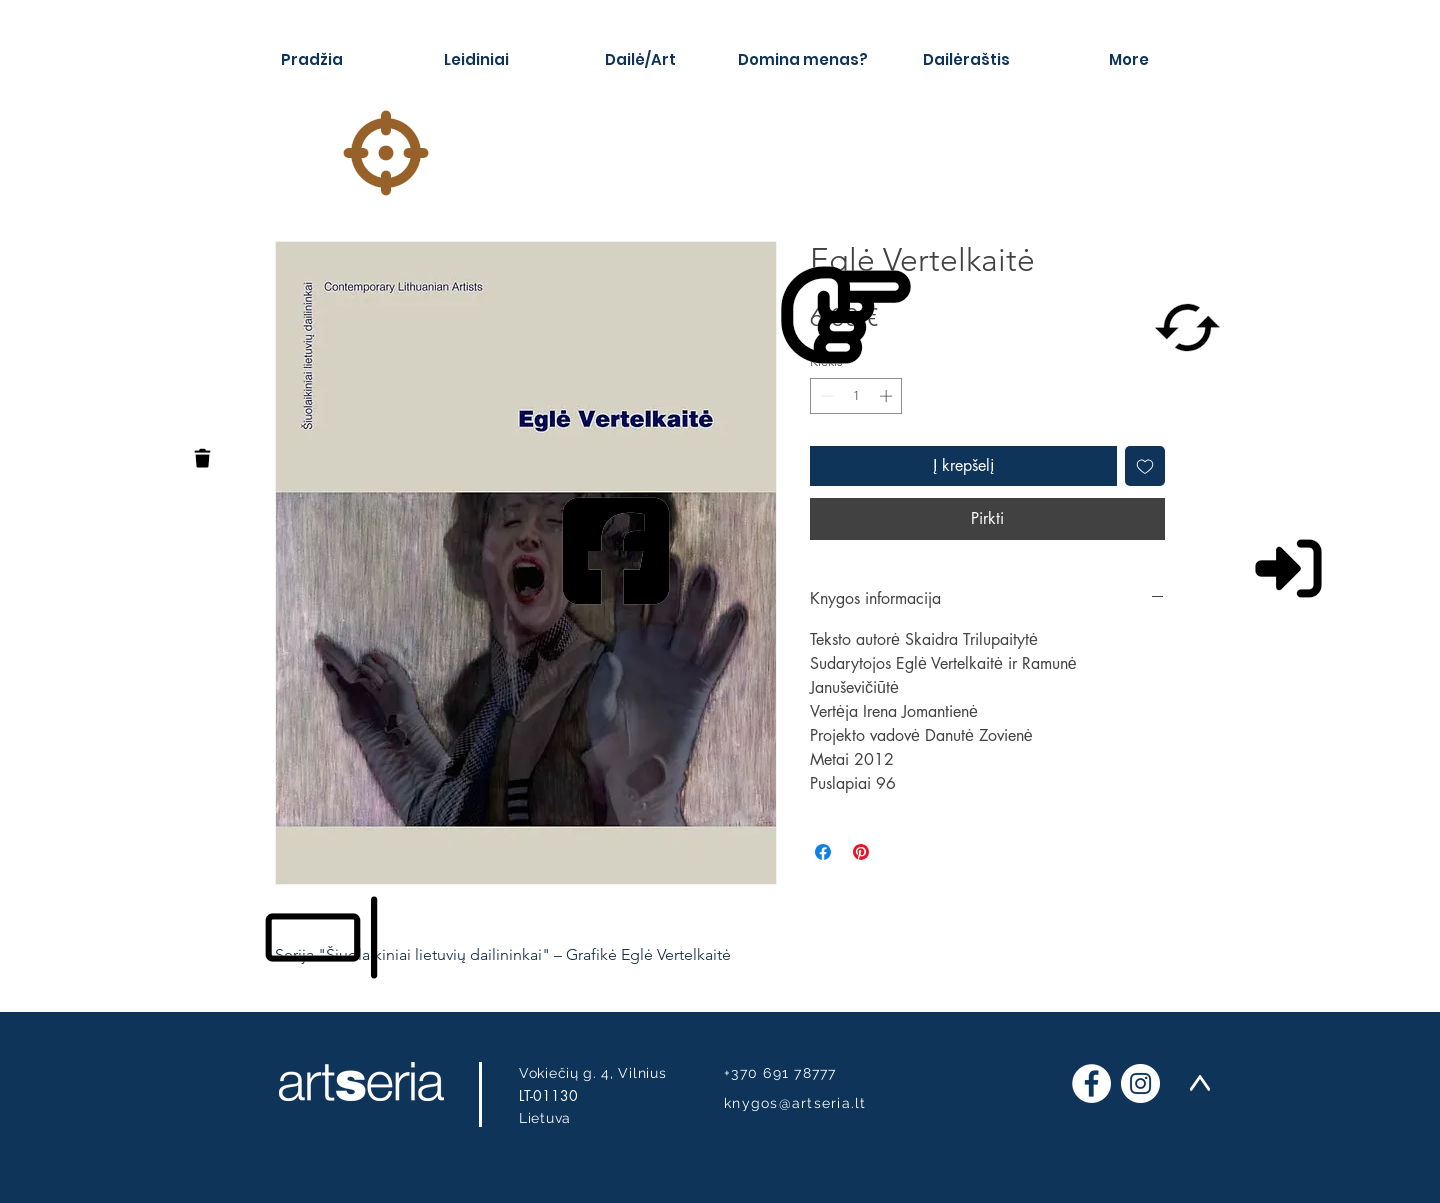 Image resolution: width=1440 pixels, height=1203 pixels. Describe the element at coordinates (1187, 327) in the screenshot. I see `refresh or reload content` at that location.